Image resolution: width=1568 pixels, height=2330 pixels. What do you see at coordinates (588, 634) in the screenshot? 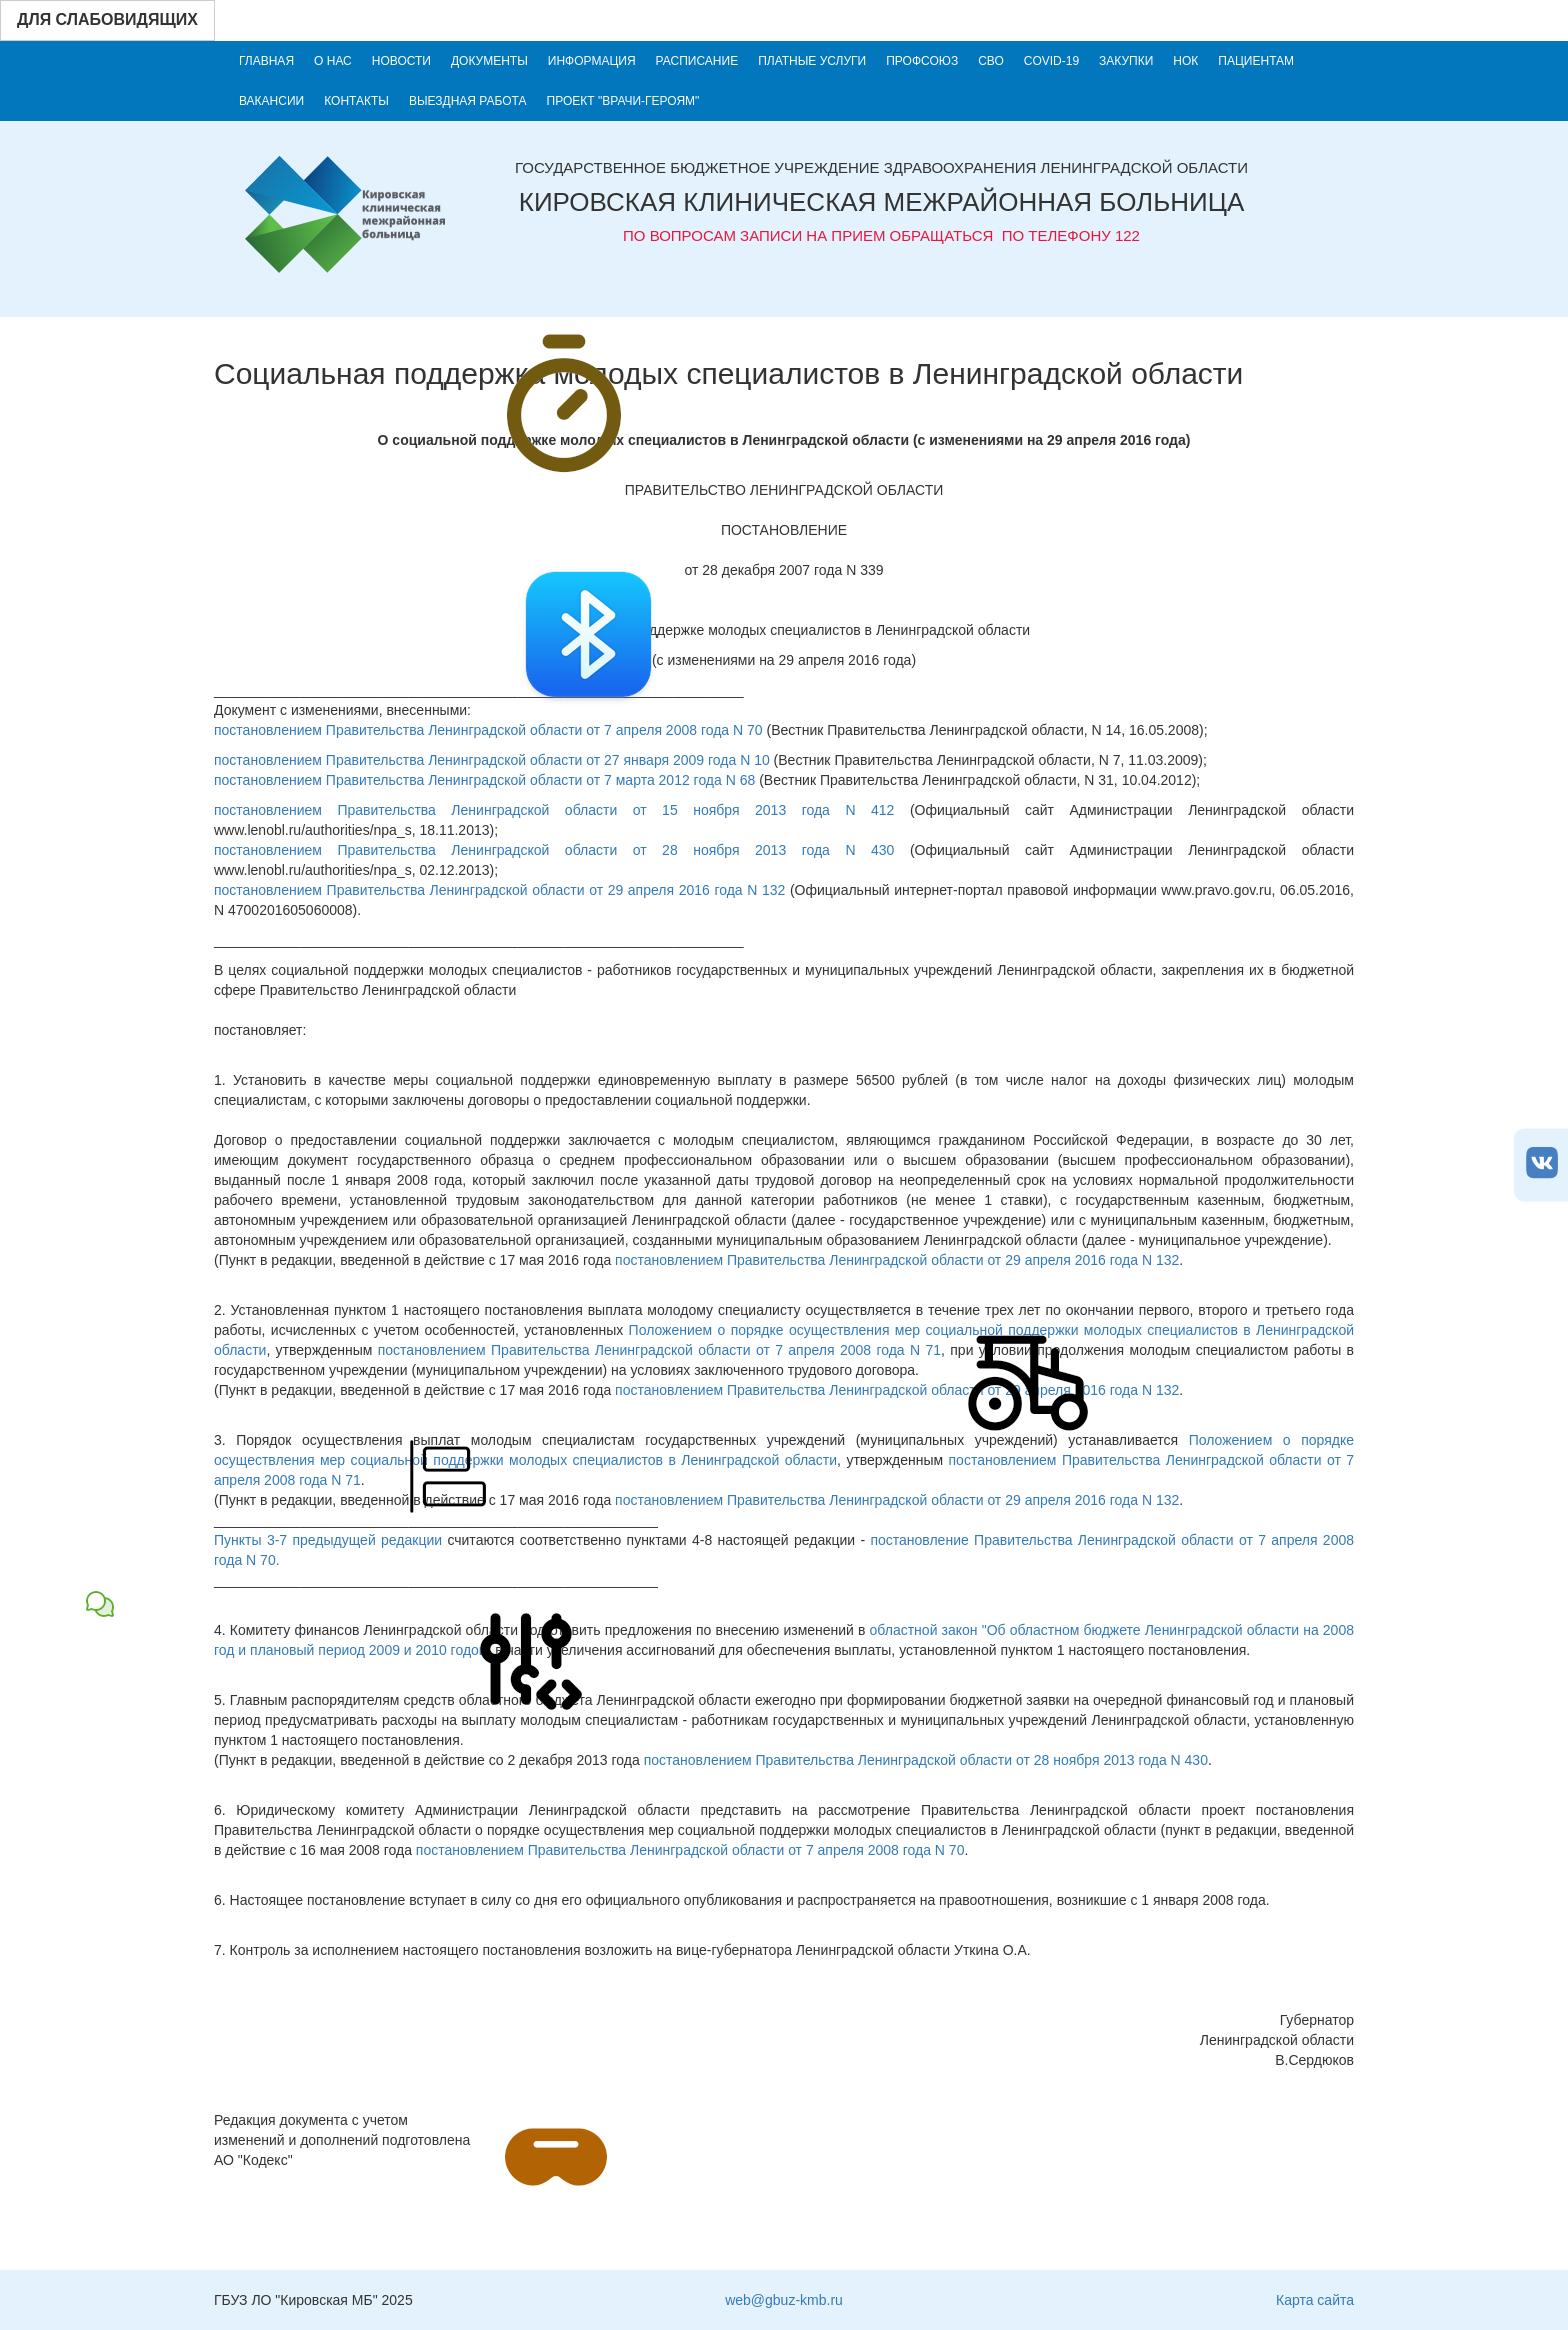
I see `toggle bluetooth on or off` at bounding box center [588, 634].